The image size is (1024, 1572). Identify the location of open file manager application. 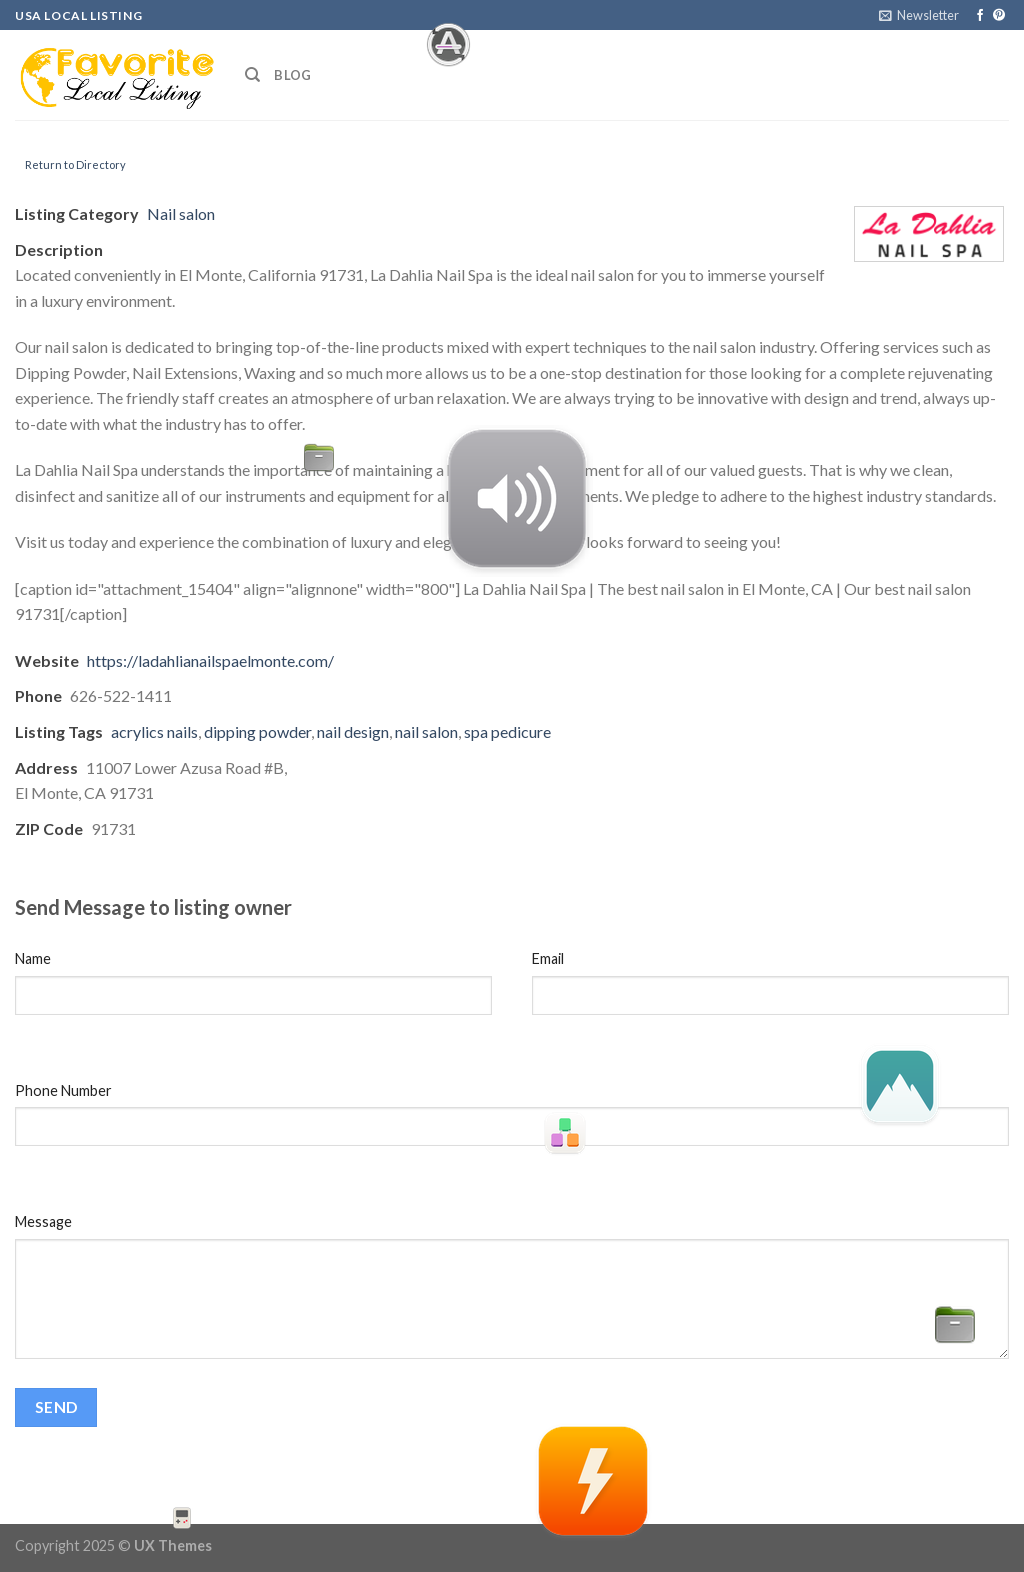
(955, 1324).